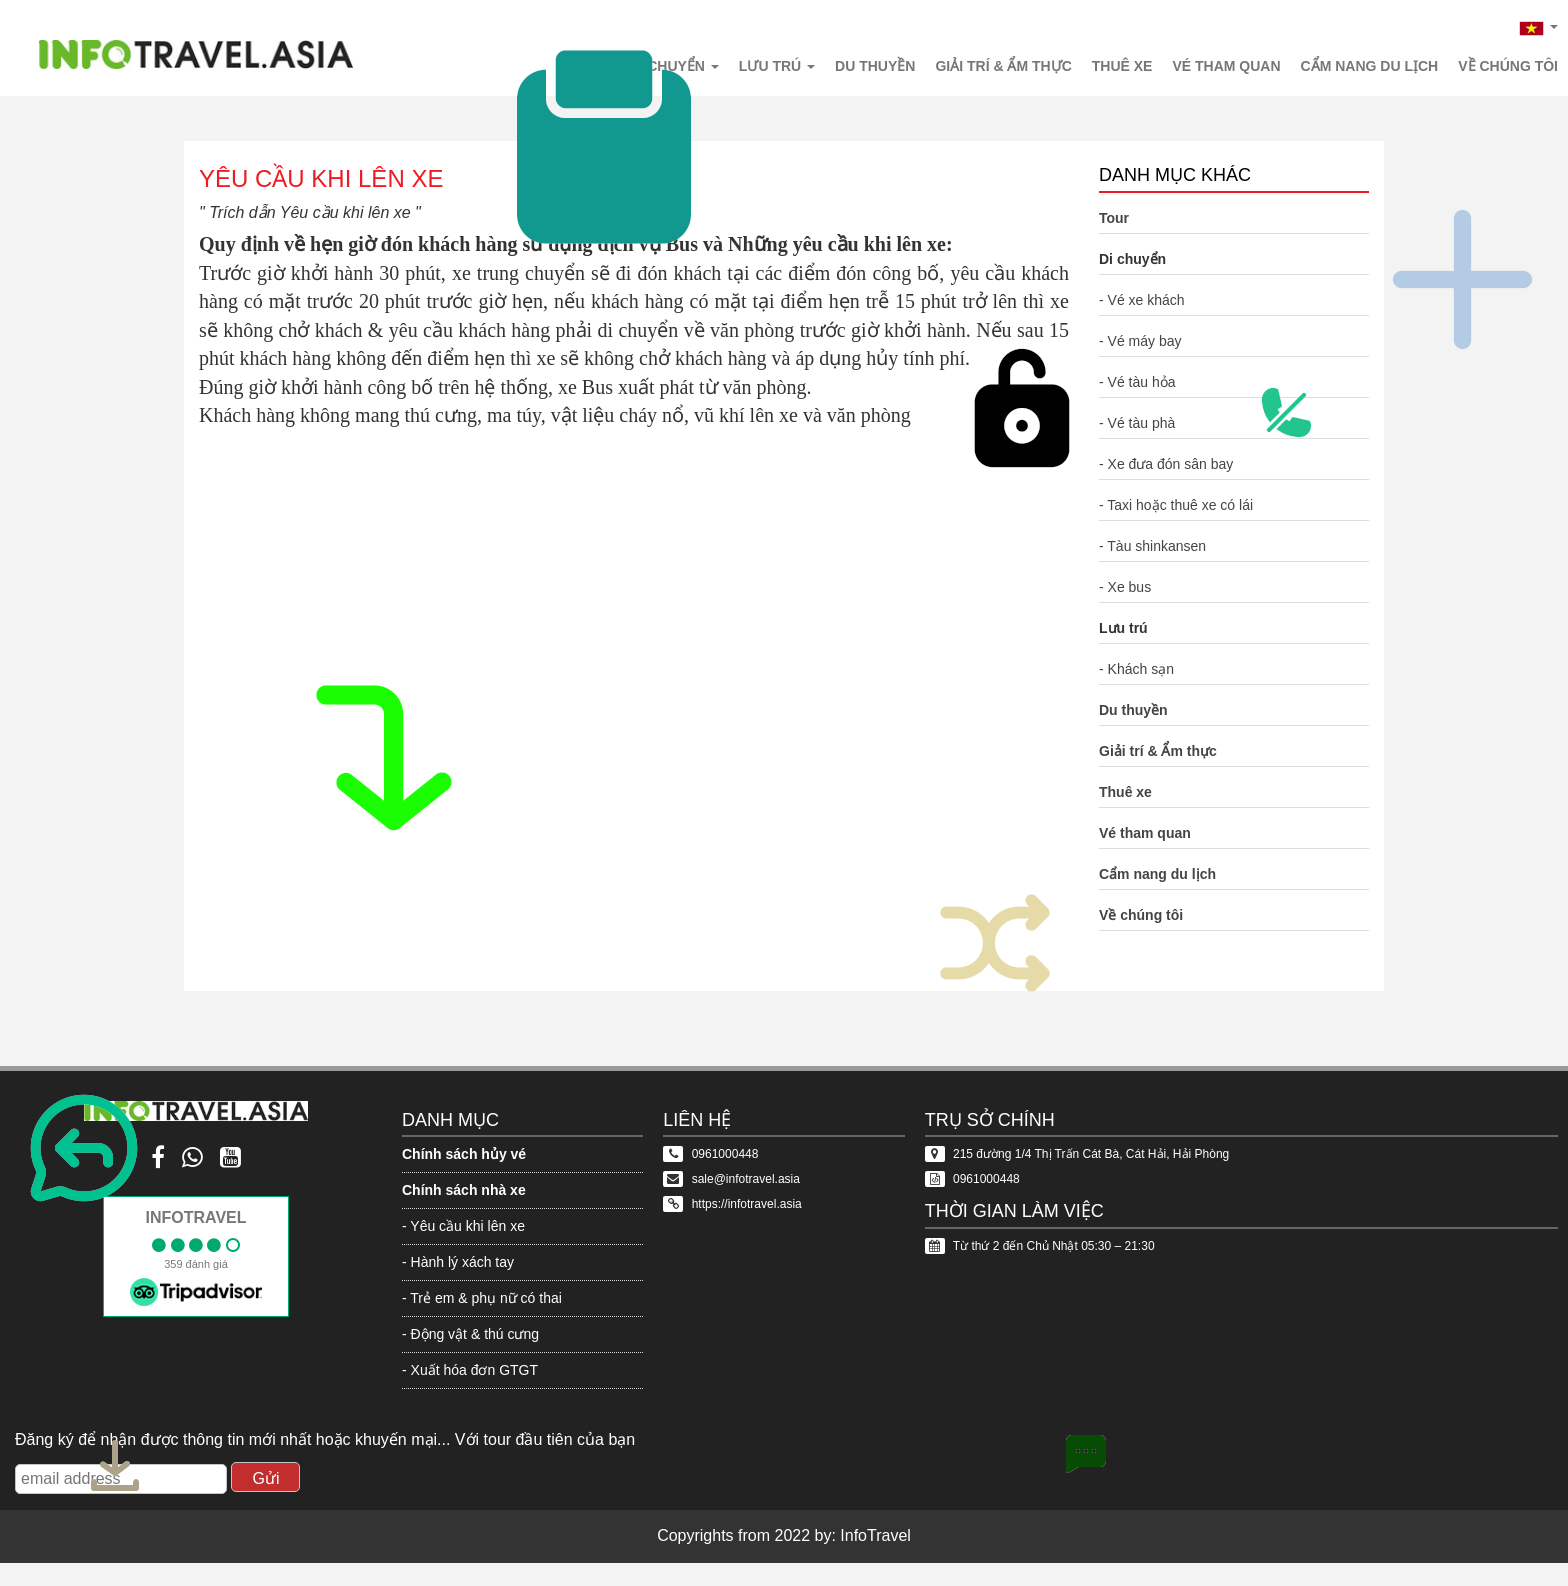 This screenshot has width=1568, height=1586. I want to click on download a file or content, so click(115, 1467).